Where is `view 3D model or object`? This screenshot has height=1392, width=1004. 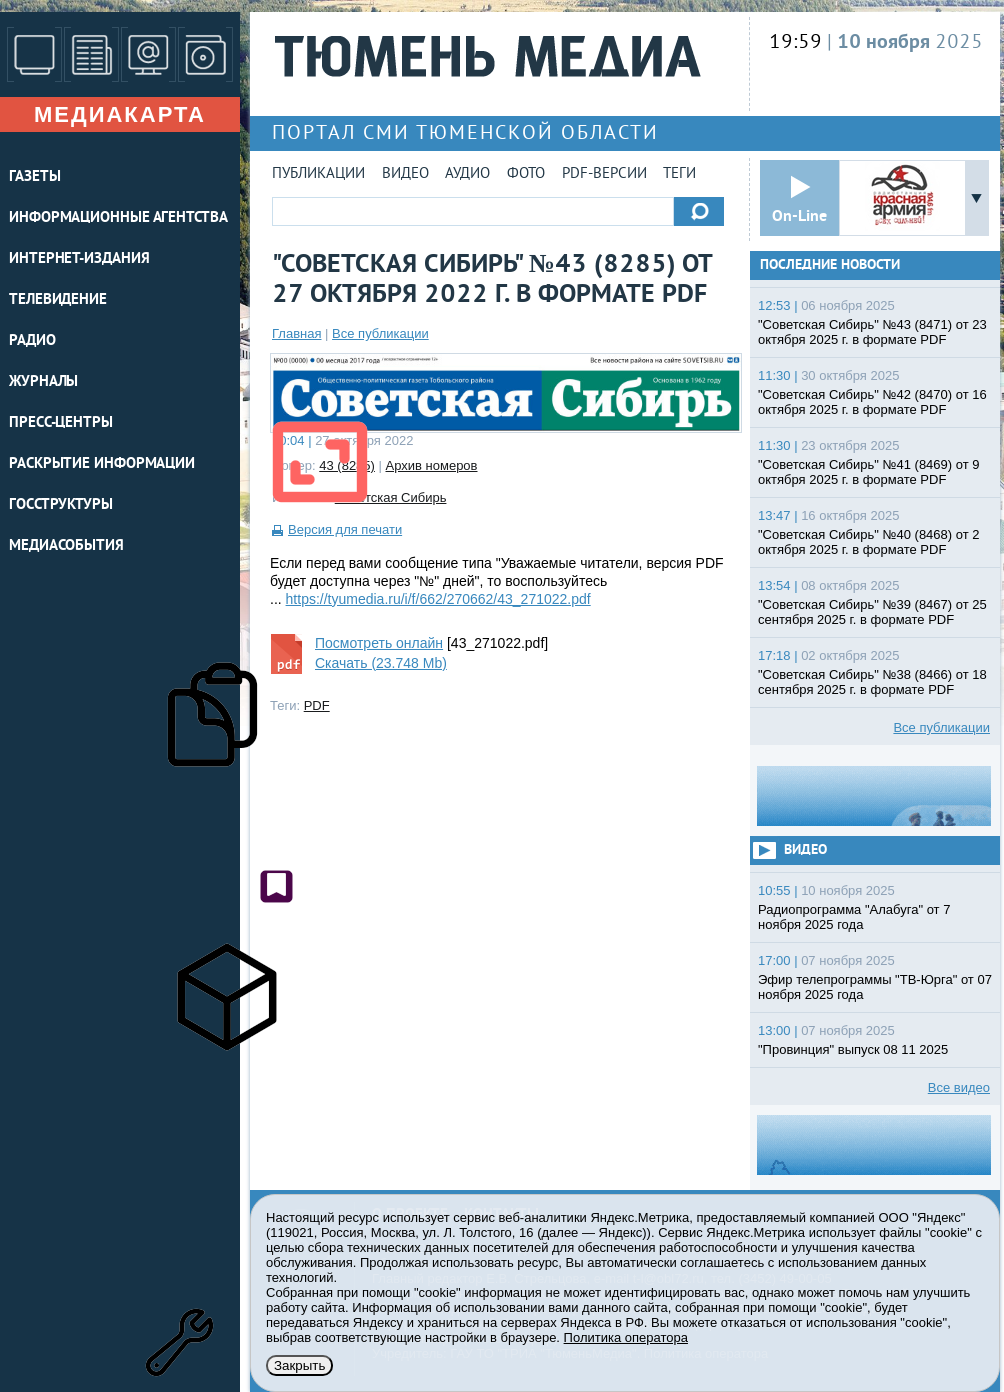
view 3D model or object is located at coordinates (227, 997).